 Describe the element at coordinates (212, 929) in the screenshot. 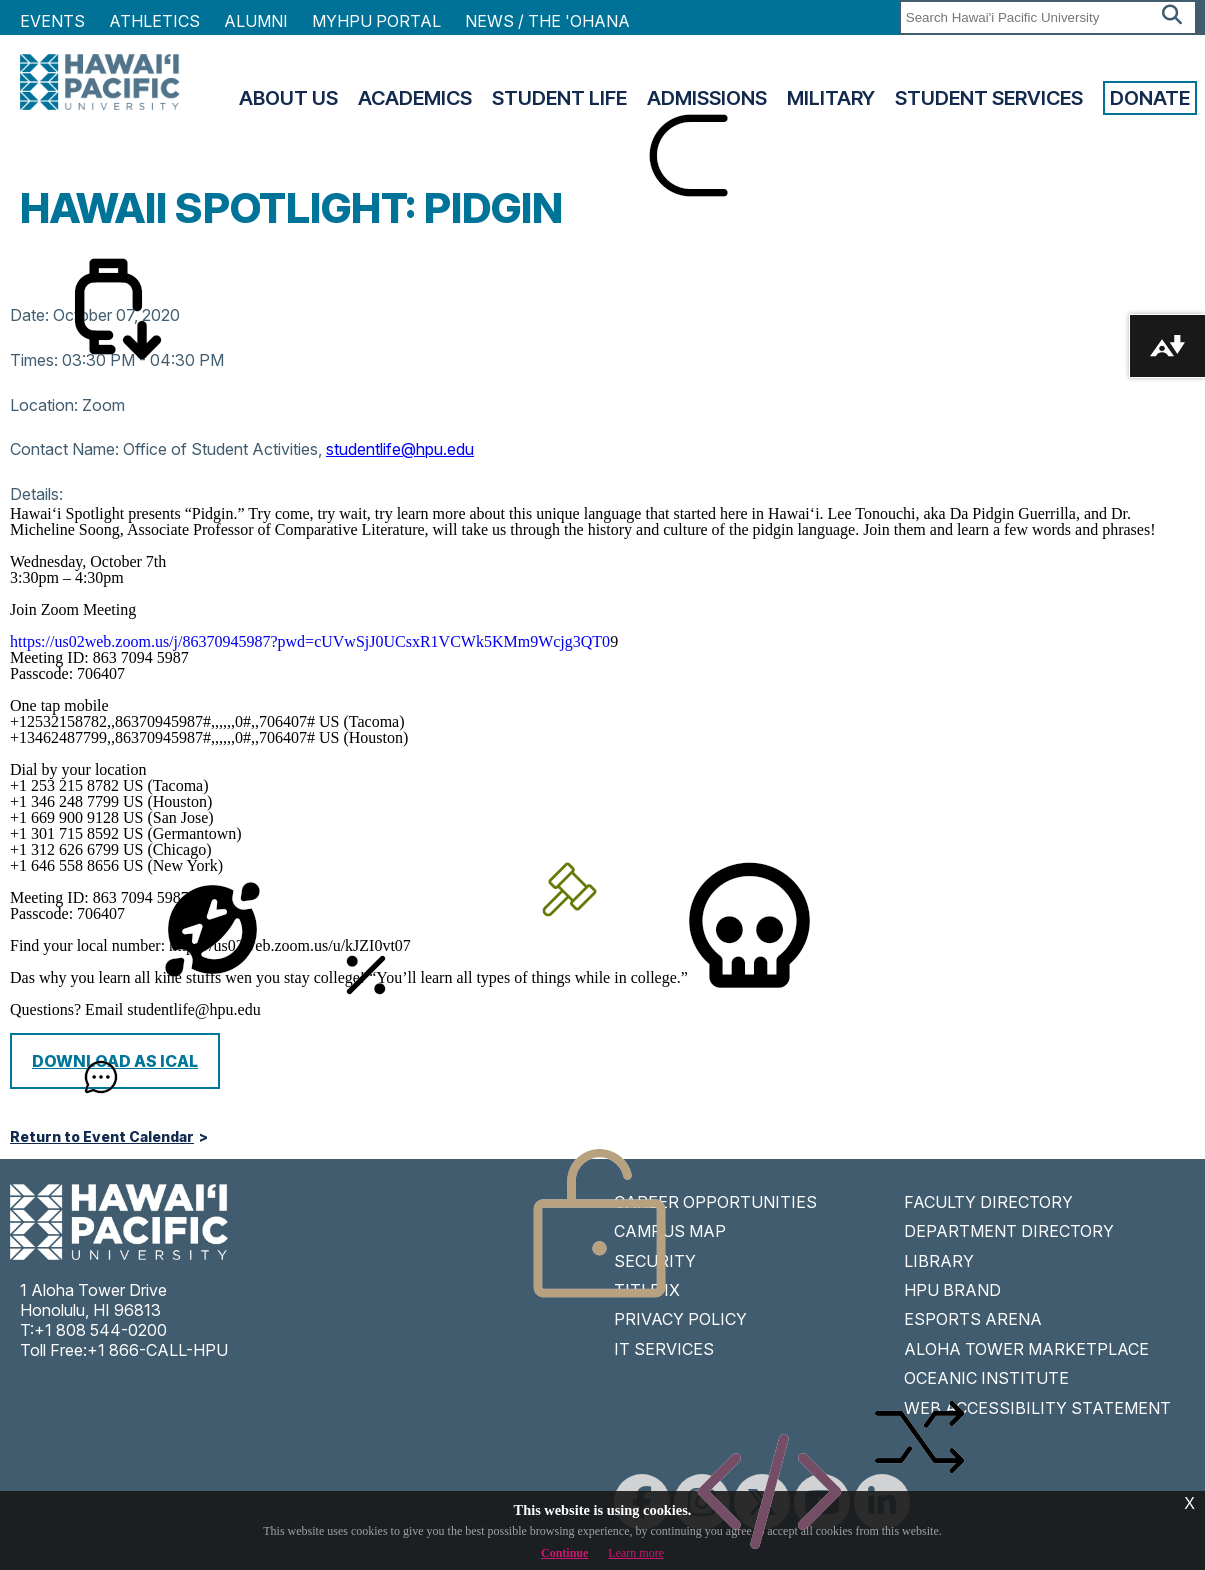

I see `react with a laughing emoji` at that location.